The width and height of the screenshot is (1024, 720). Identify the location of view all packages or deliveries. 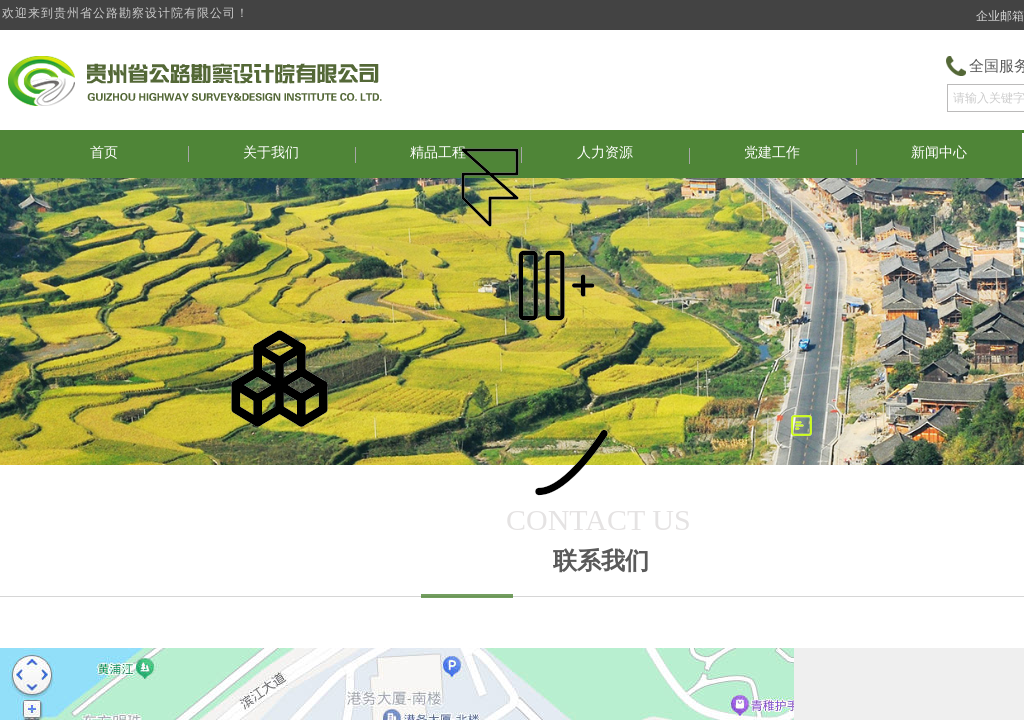
(279, 378).